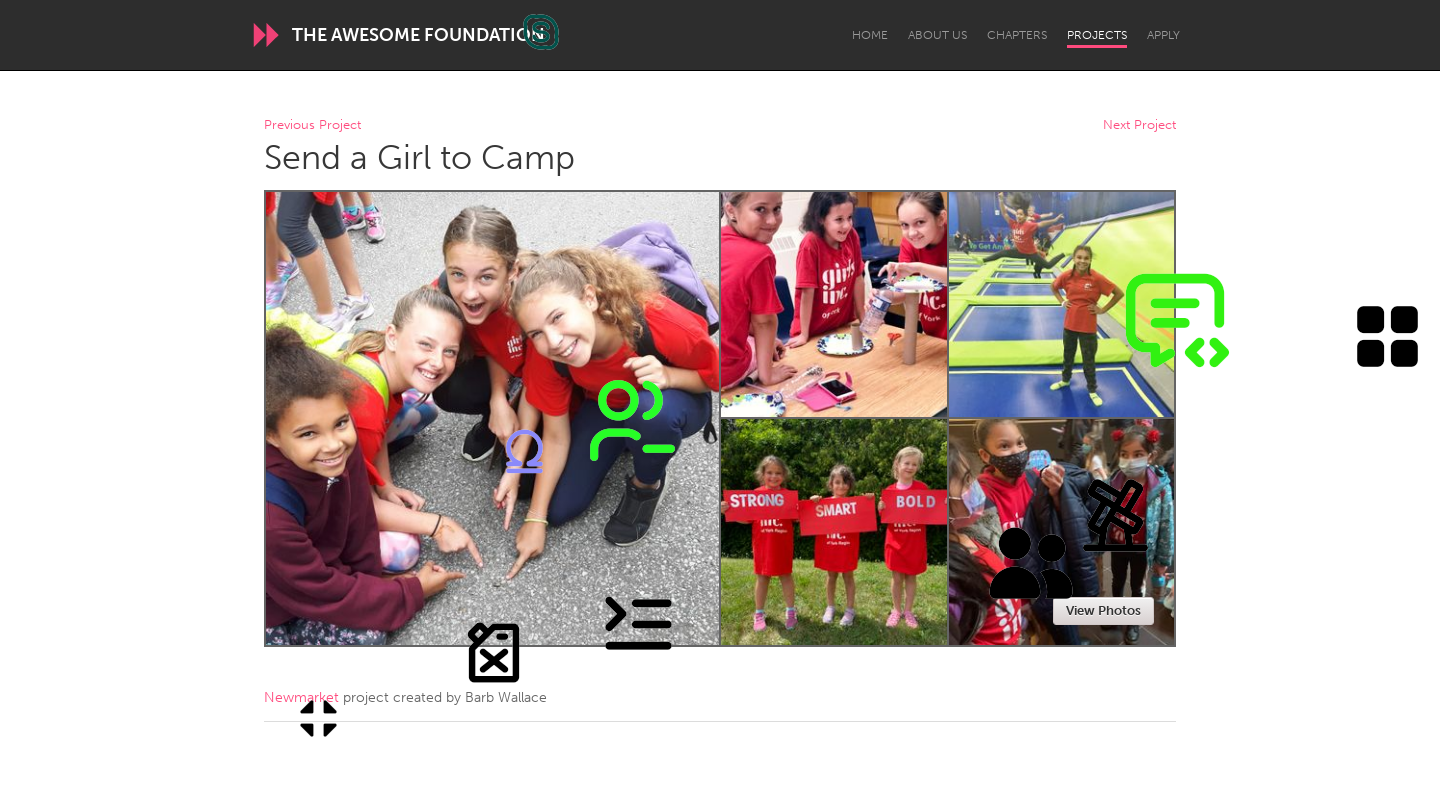 The width and height of the screenshot is (1440, 800). I want to click on libra zodiac sign symbol, so click(524, 452).